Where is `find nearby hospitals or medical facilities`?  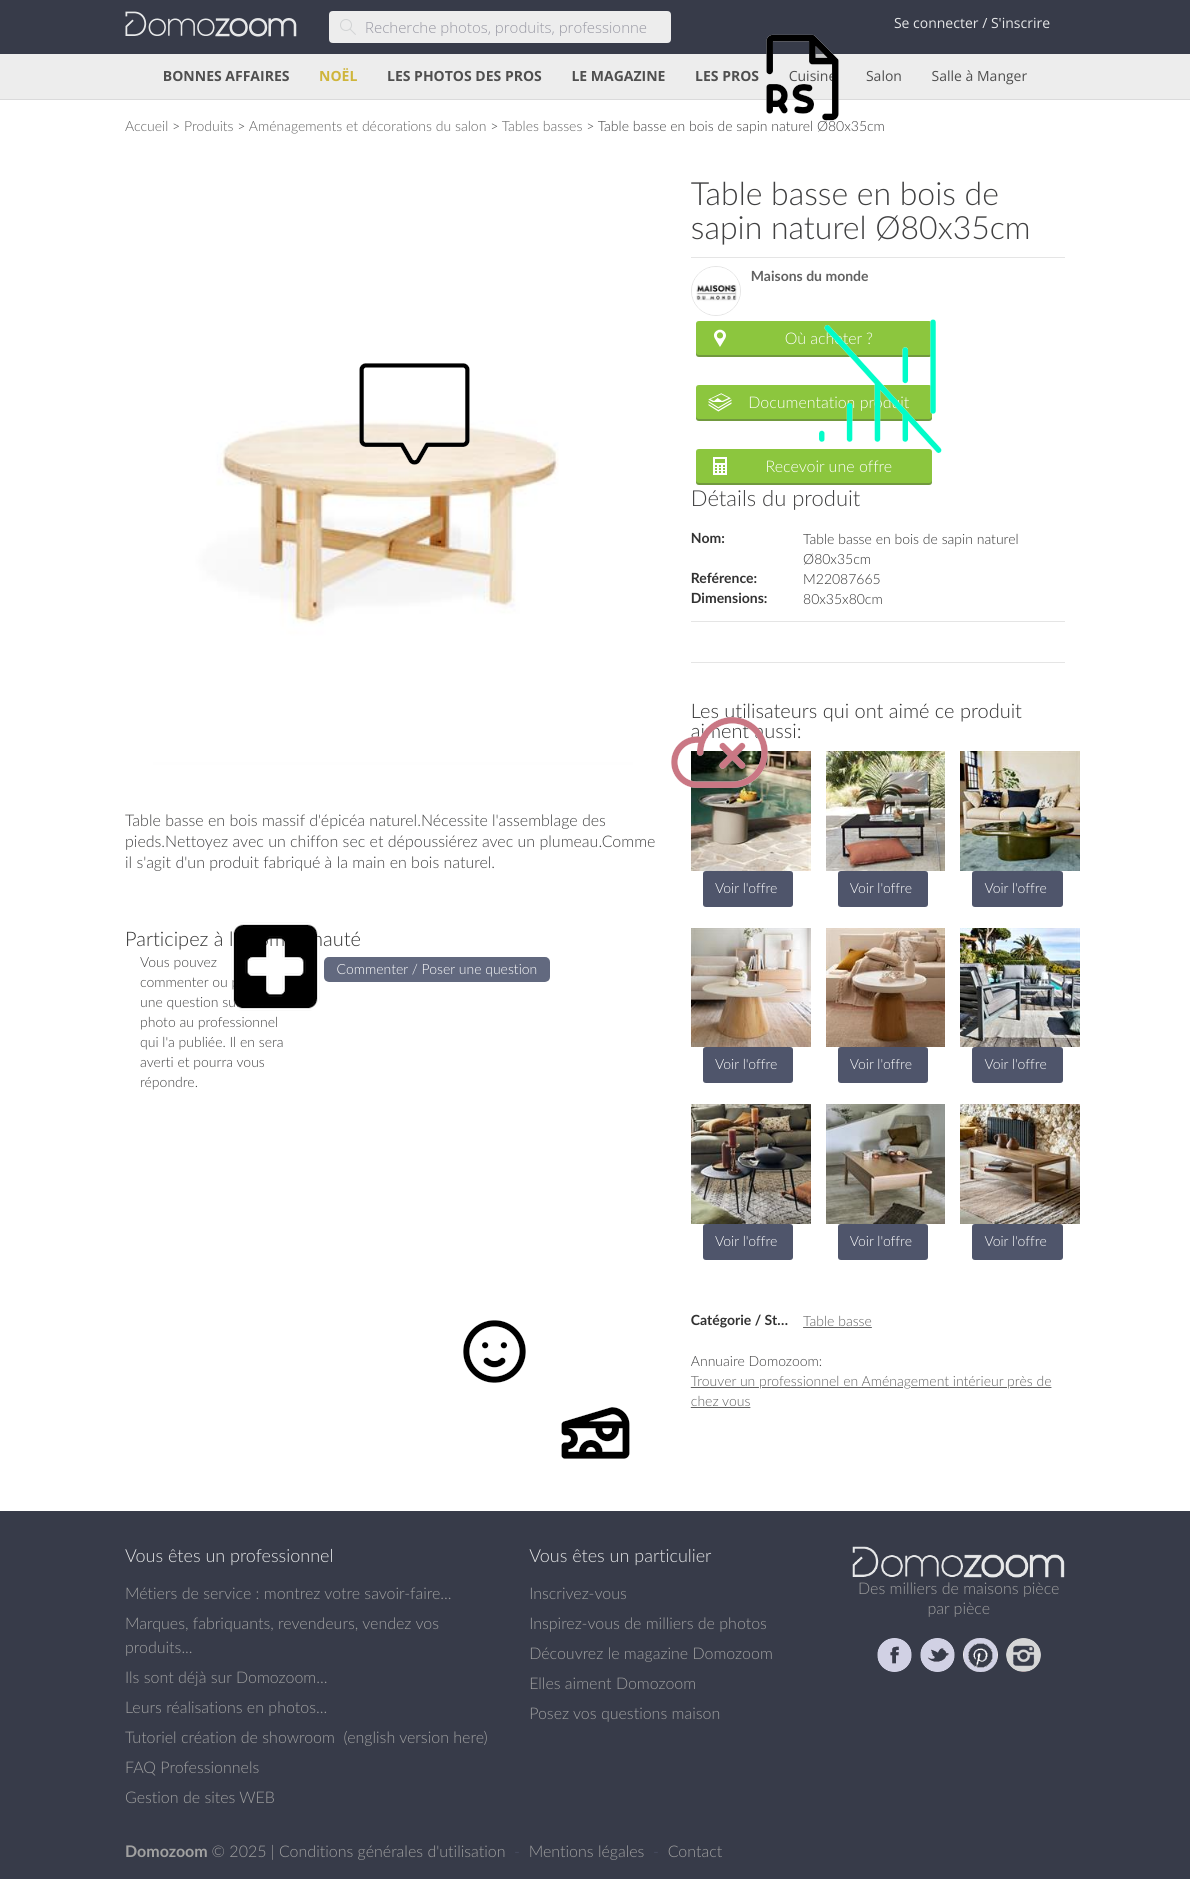 find nearby hospitals or medical facilities is located at coordinates (275, 966).